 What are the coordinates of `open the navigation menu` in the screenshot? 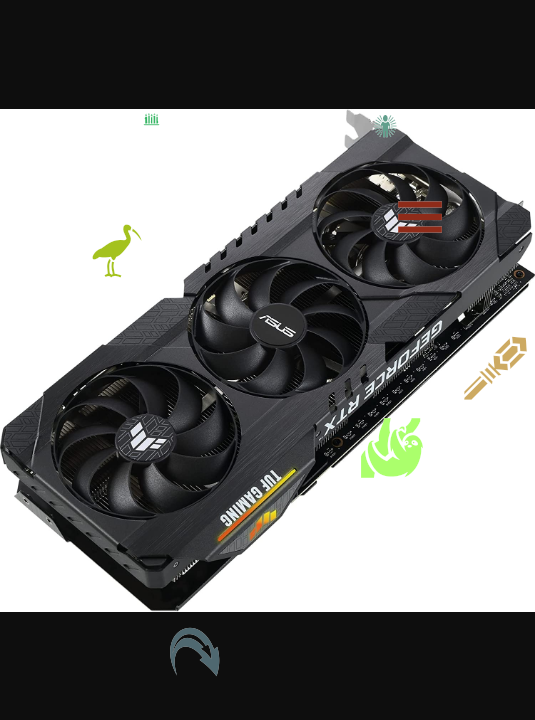 It's located at (420, 217).